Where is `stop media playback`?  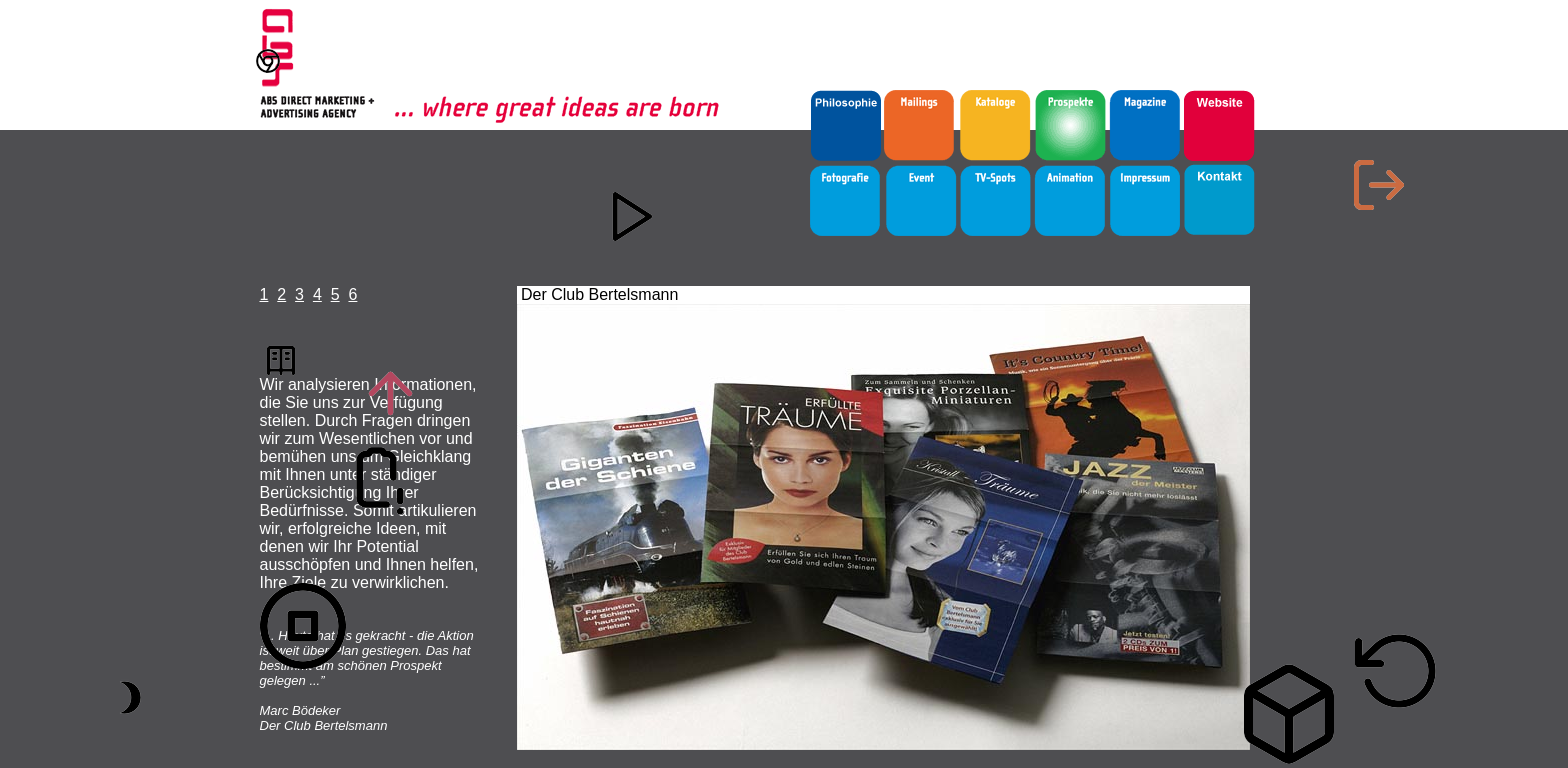
stop media playback is located at coordinates (303, 626).